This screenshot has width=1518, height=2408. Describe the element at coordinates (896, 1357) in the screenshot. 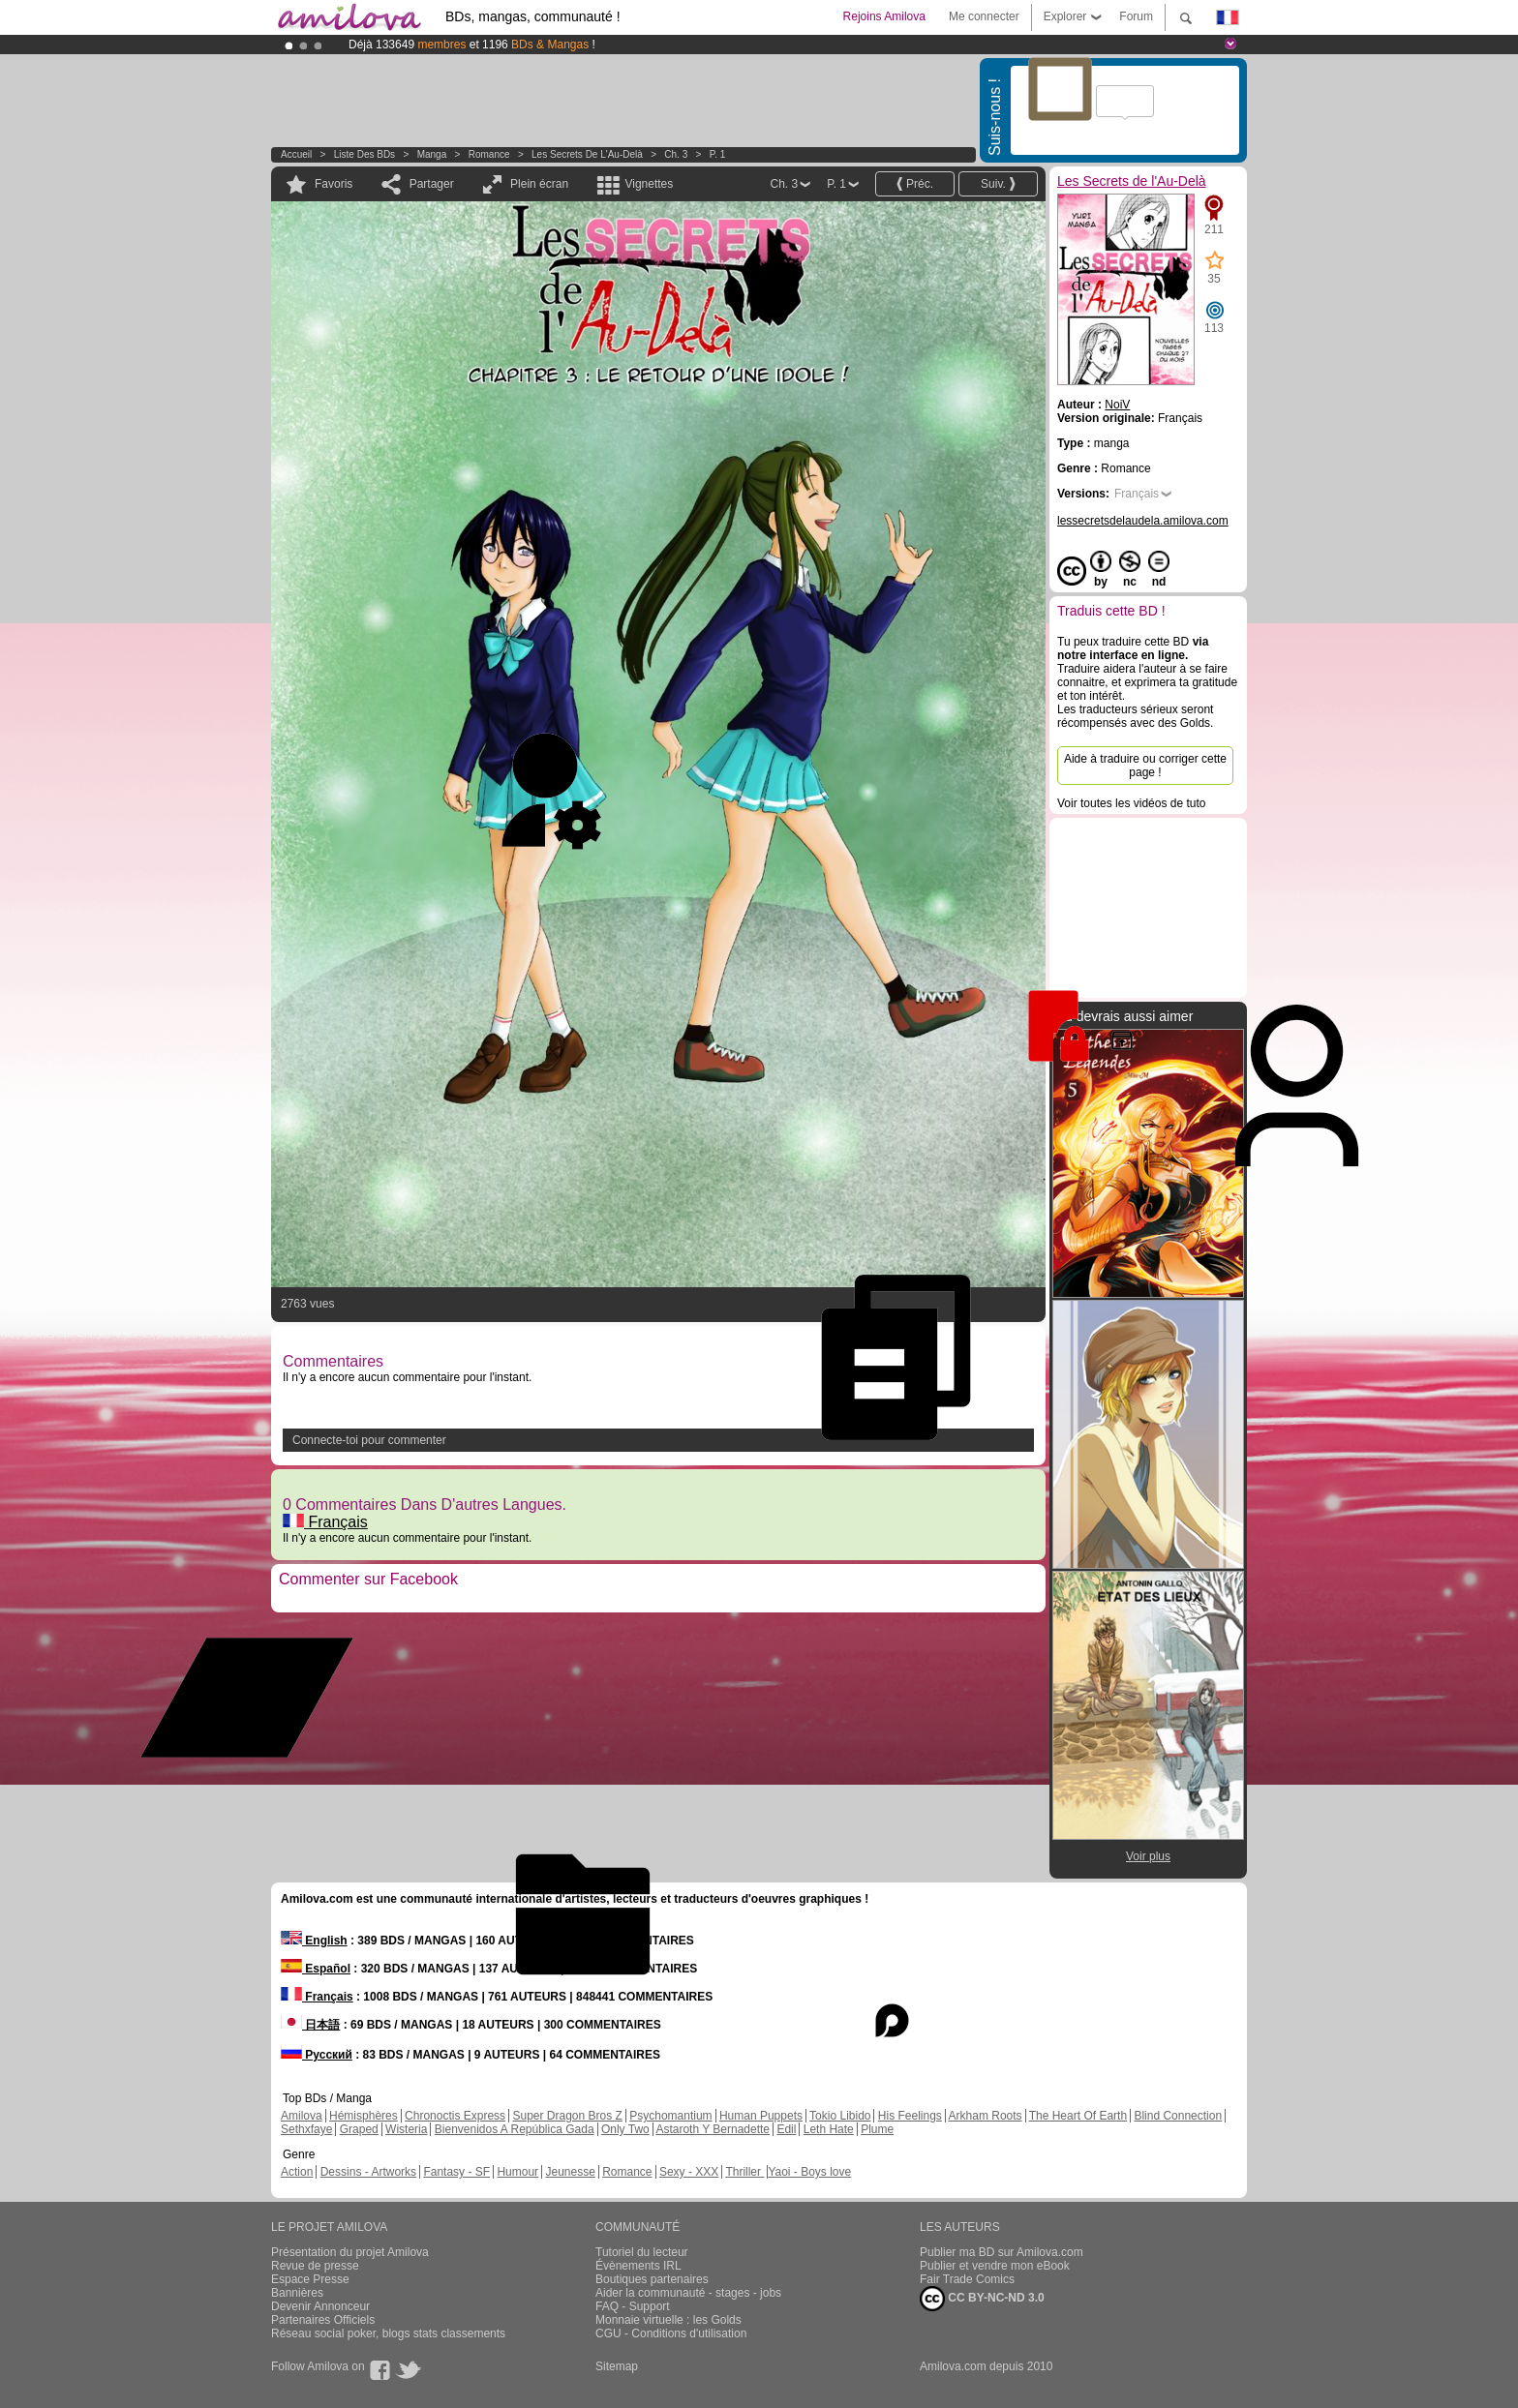

I see `copy file to clipboard` at that location.